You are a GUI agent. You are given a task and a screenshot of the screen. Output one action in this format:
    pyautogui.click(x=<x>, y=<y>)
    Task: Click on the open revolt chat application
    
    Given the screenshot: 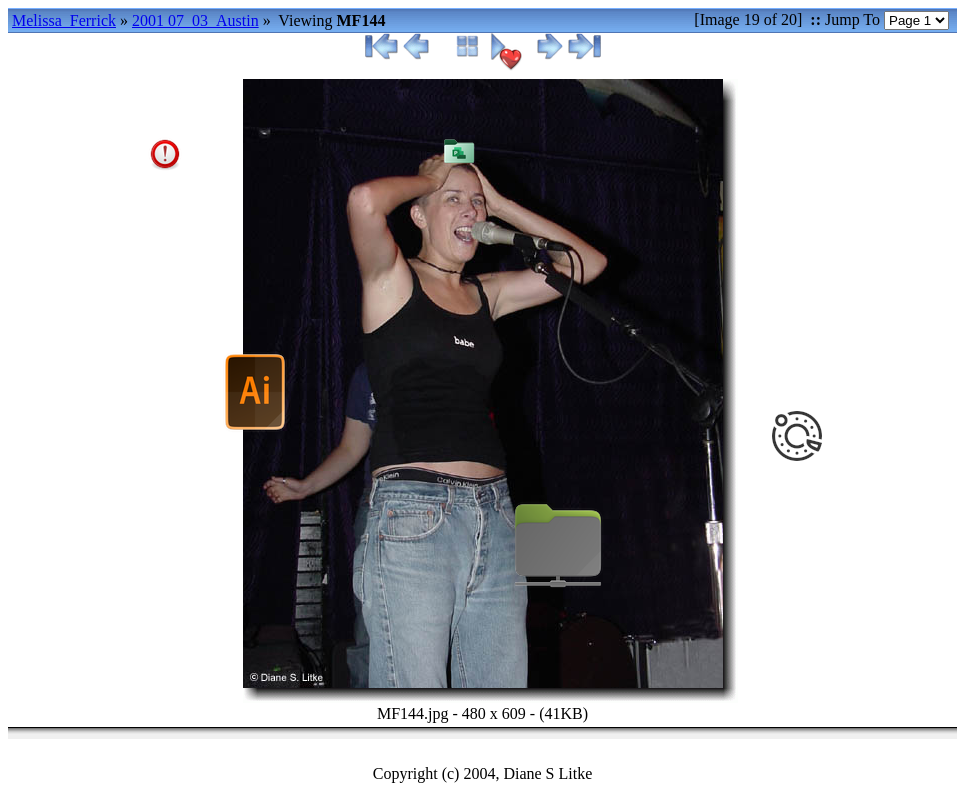 What is the action you would take?
    pyautogui.click(x=797, y=436)
    